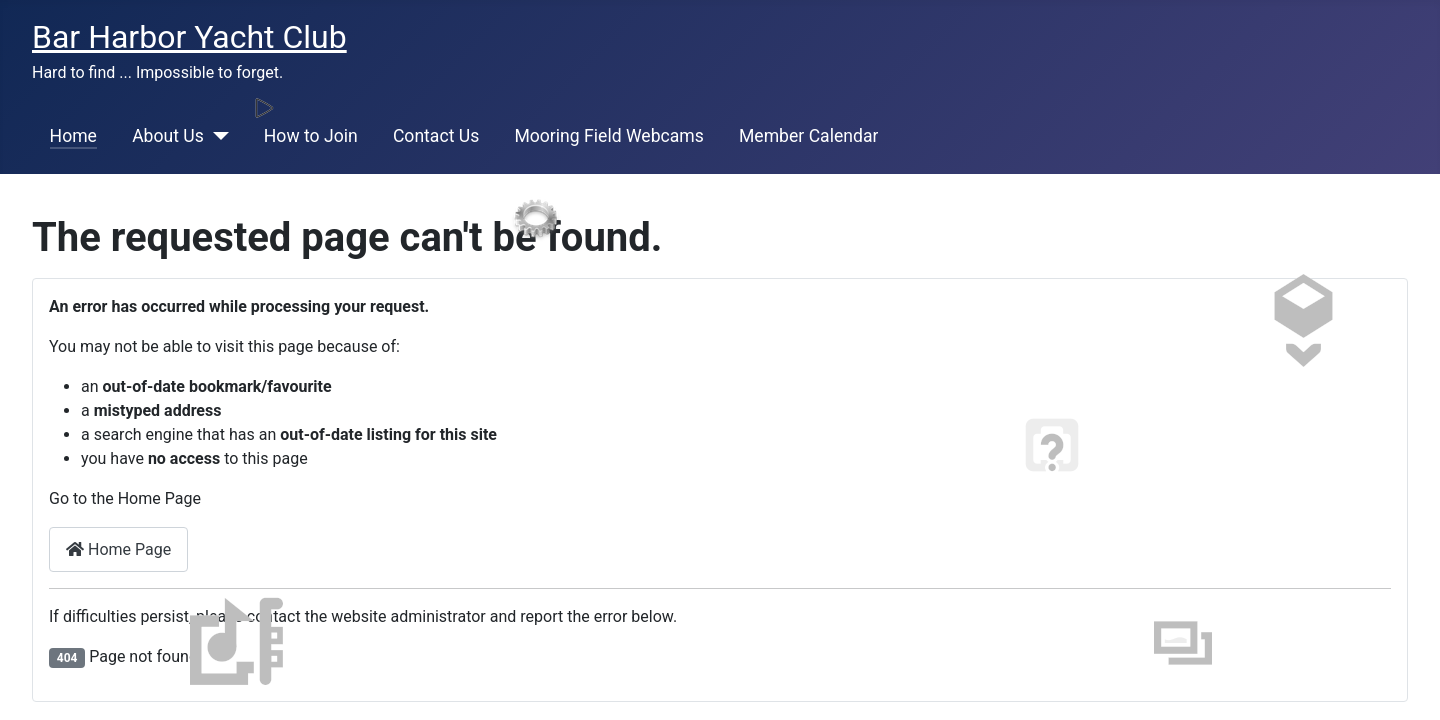 Image resolution: width=1440 pixels, height=720 pixels. What do you see at coordinates (536, 218) in the screenshot?
I see `access system settings and preferences` at bounding box center [536, 218].